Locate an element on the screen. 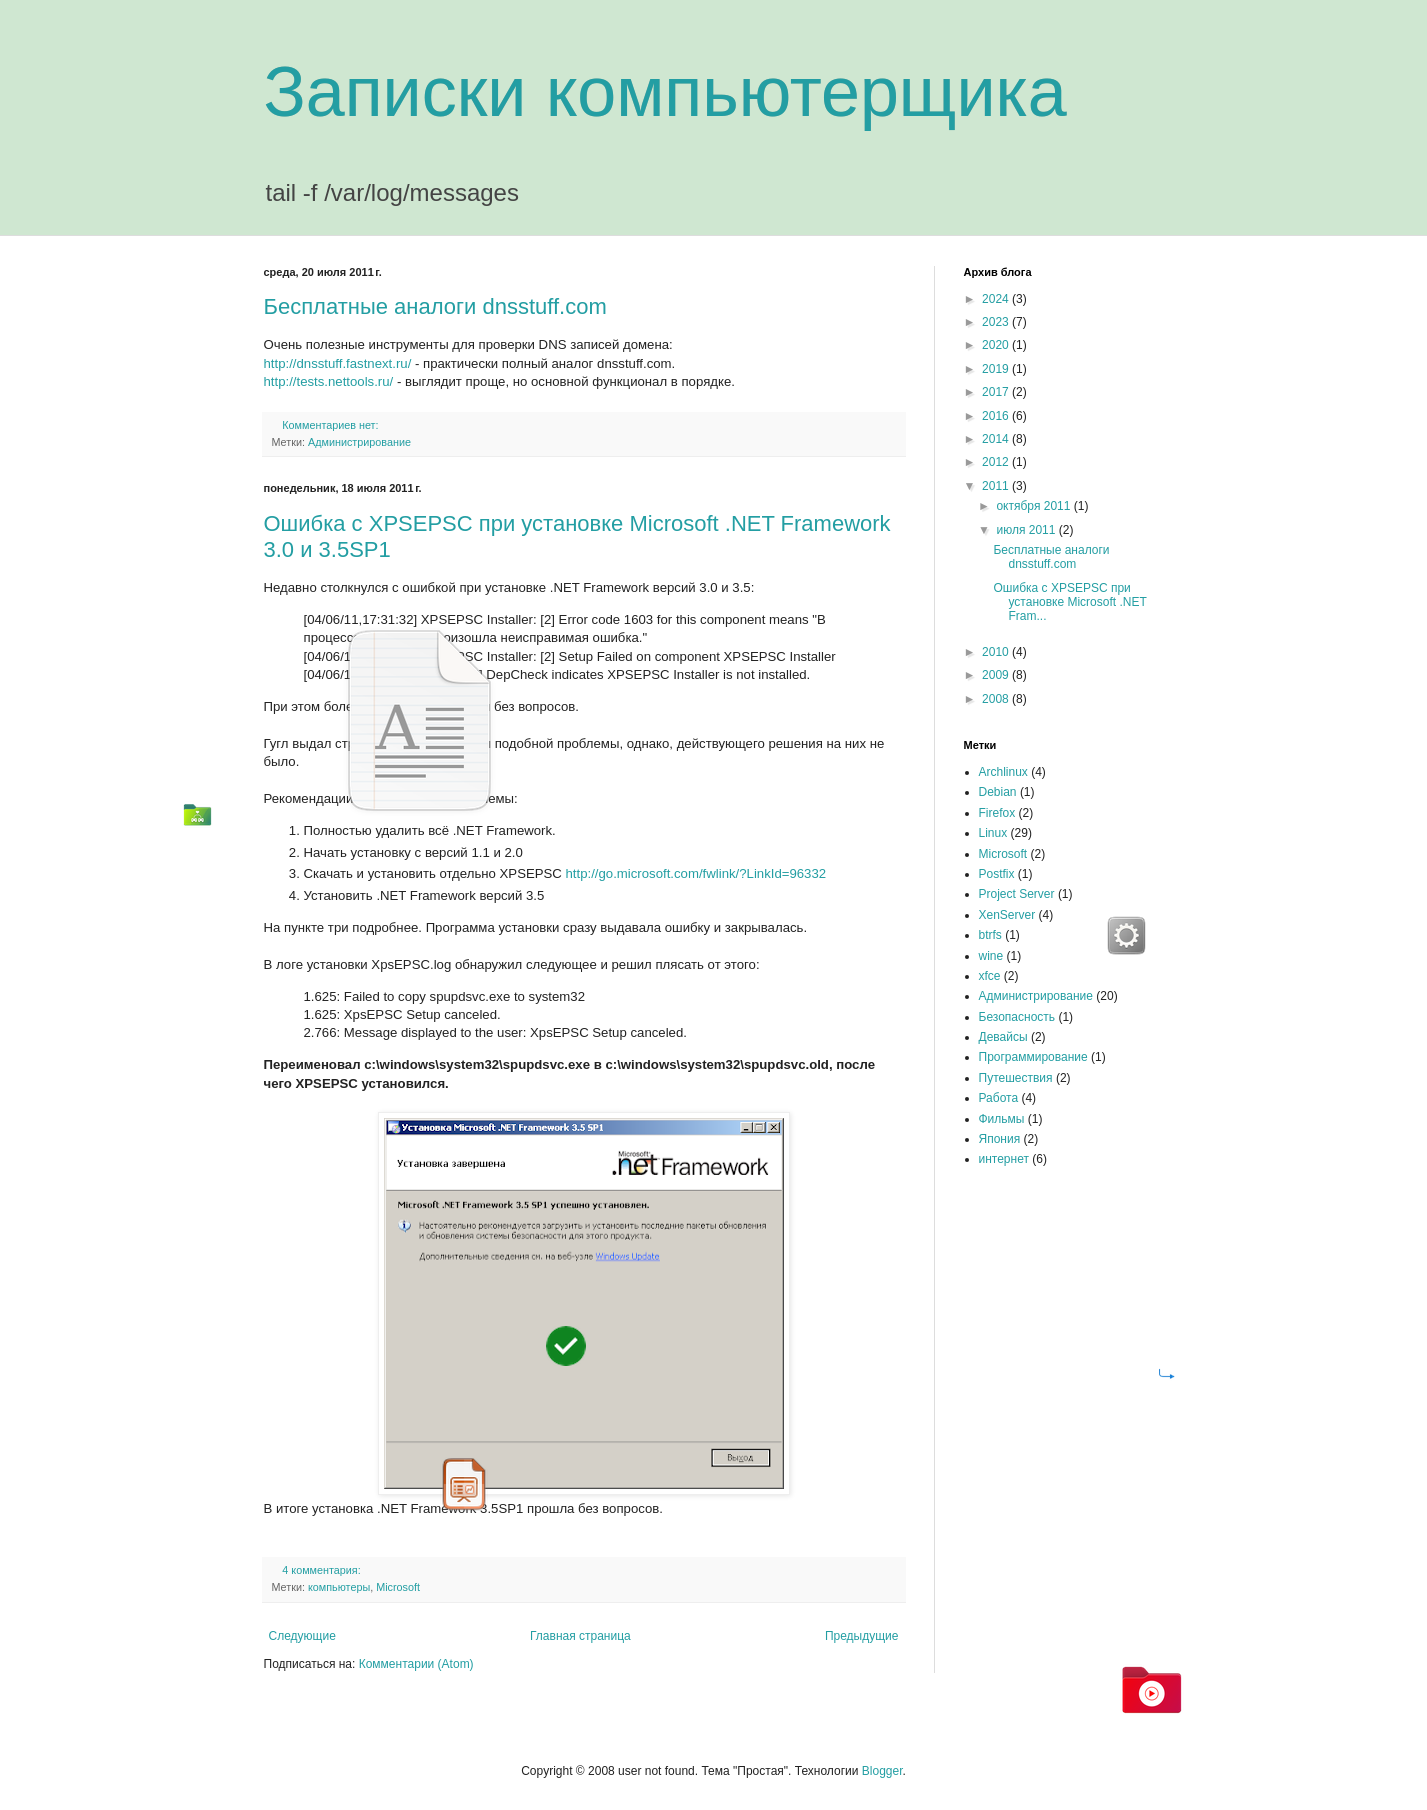 Image resolution: width=1427 pixels, height=1810 pixels. open a presentation file is located at coordinates (464, 1484).